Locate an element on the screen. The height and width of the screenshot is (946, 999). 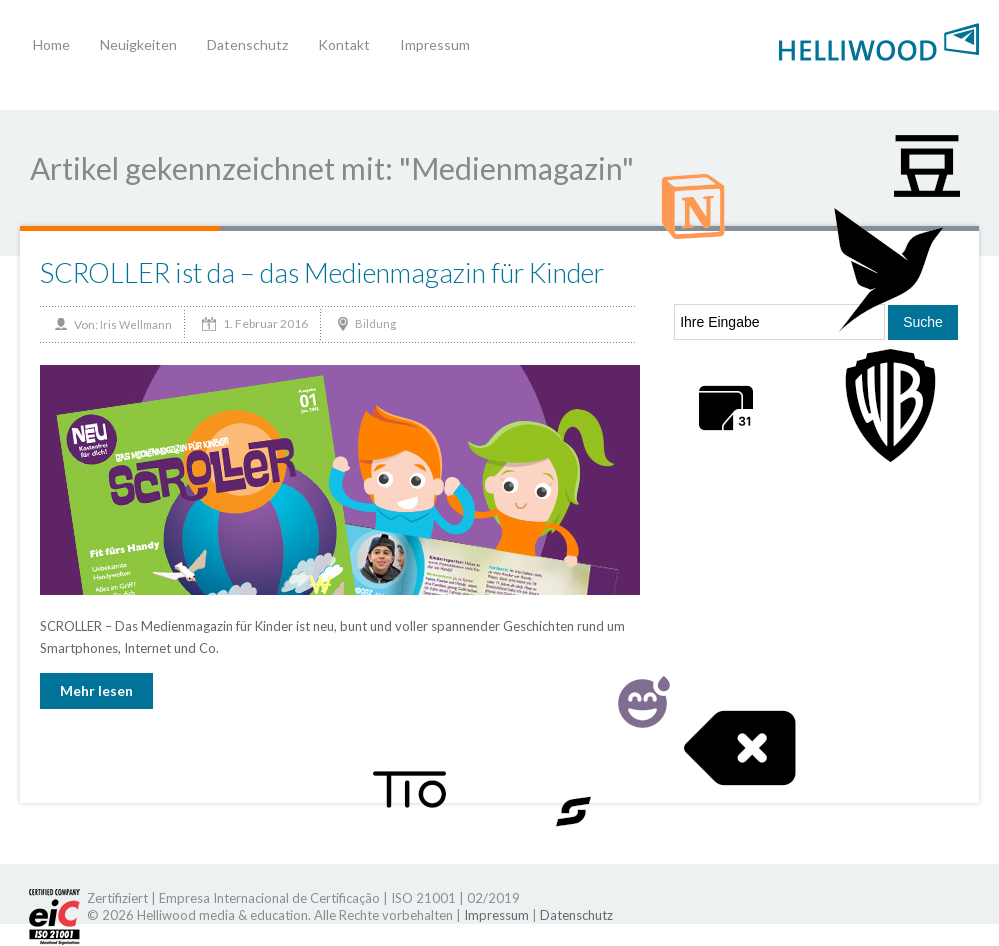
delete the last character or input is located at coordinates (746, 748).